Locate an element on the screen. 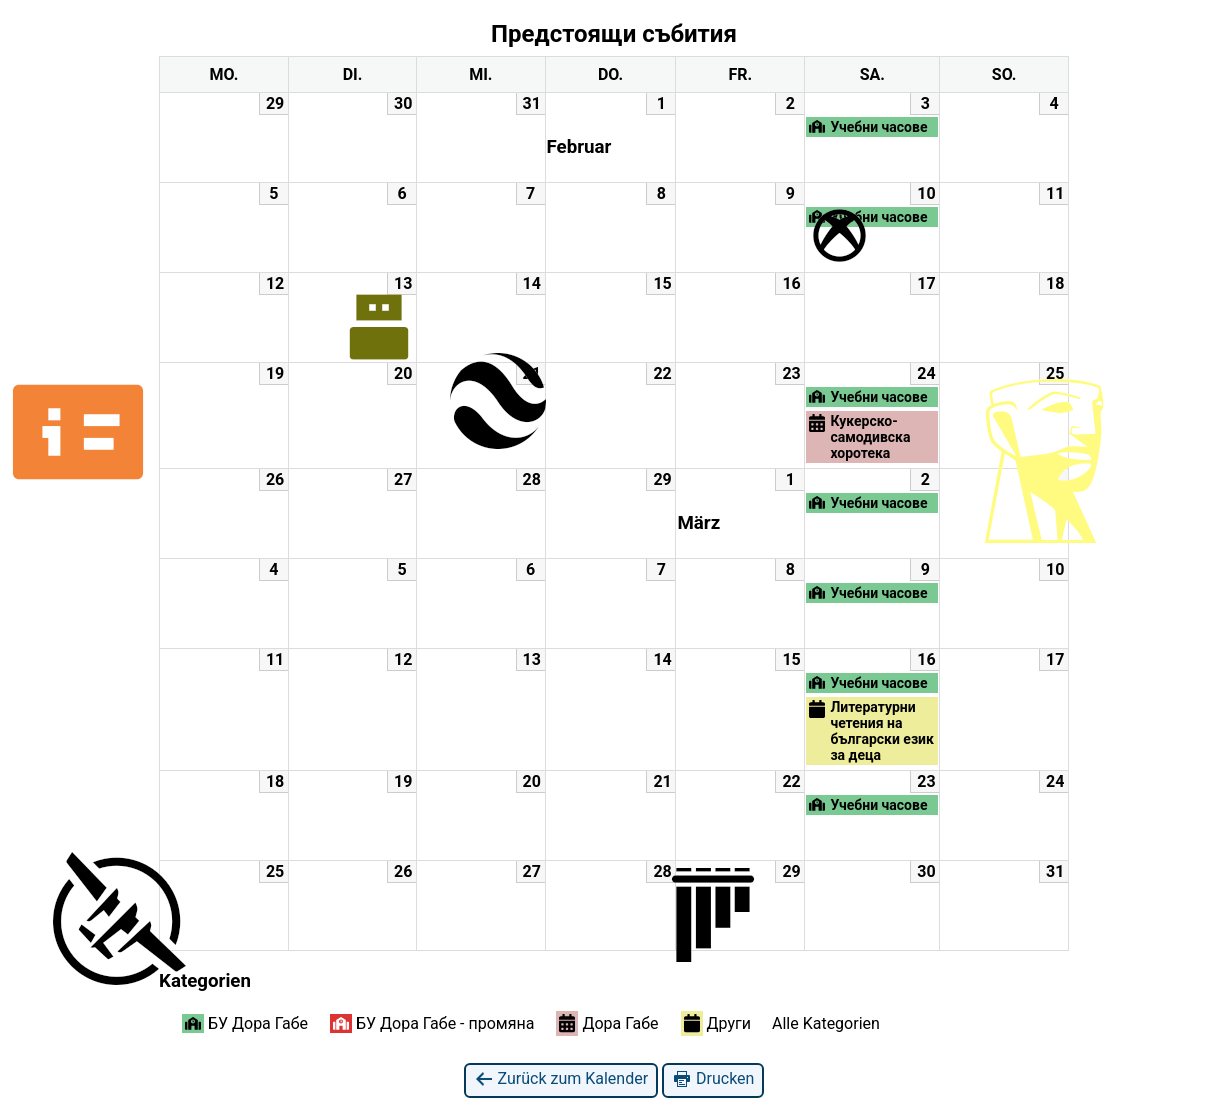  access USB flash drive contents is located at coordinates (379, 327).